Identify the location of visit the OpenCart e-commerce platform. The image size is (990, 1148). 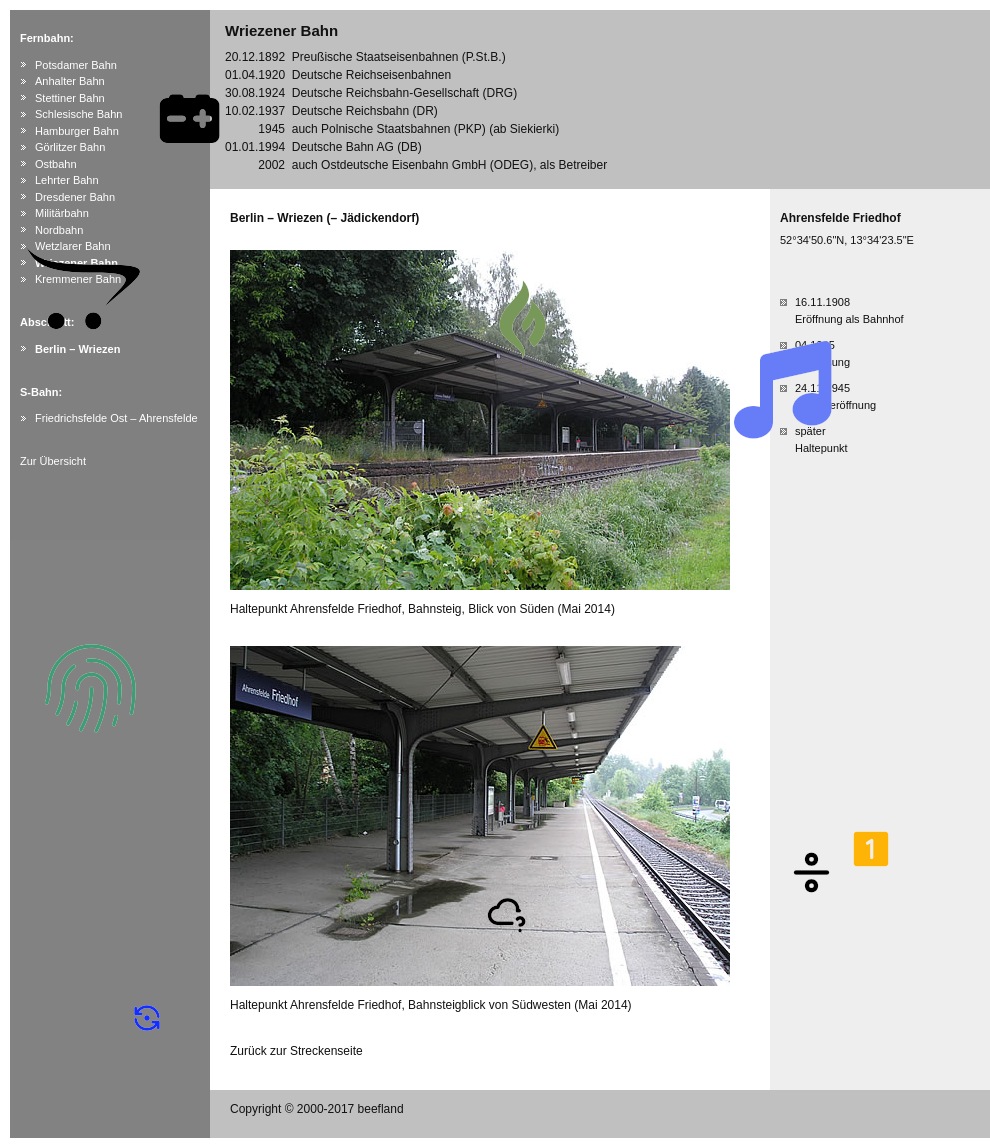
(83, 288).